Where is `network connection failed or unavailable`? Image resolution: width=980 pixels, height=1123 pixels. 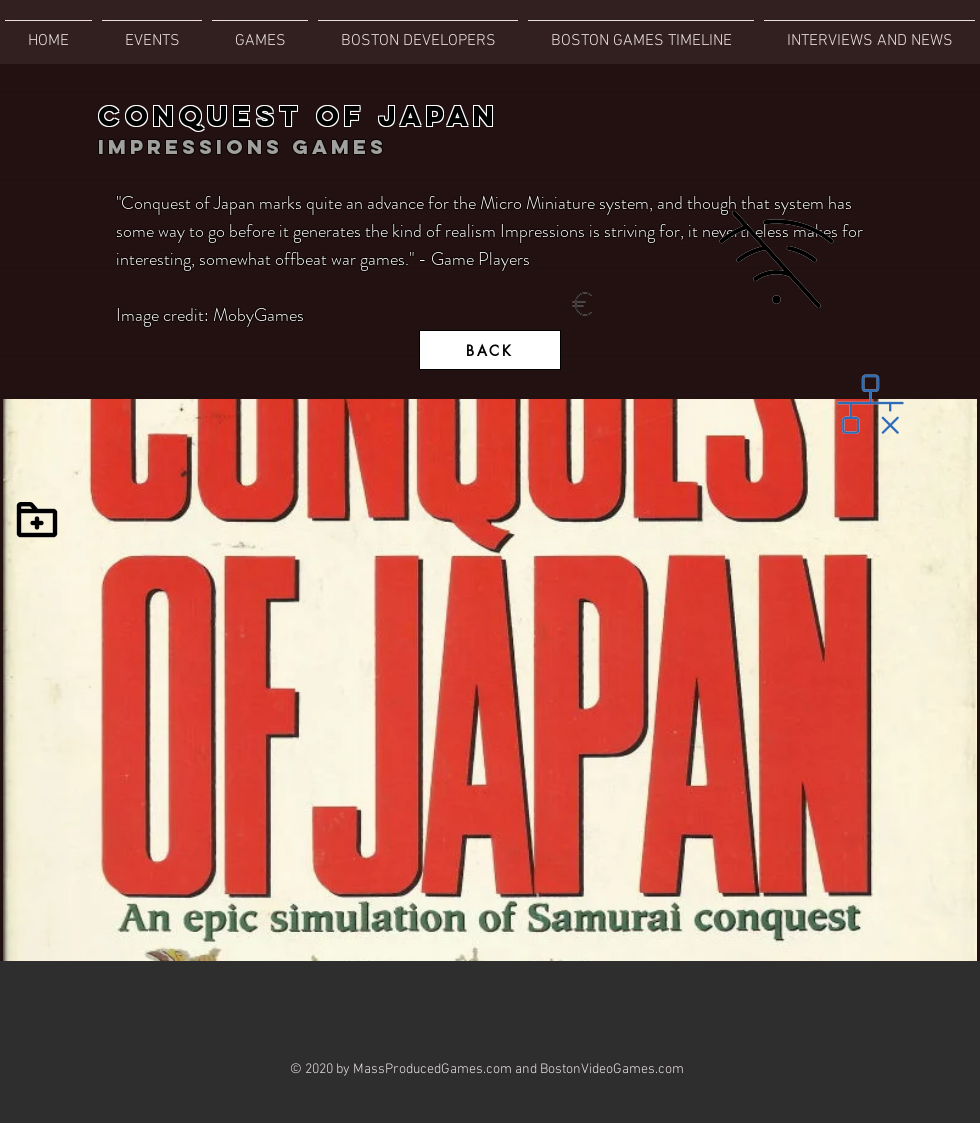 network connection failed or unavailable is located at coordinates (870, 405).